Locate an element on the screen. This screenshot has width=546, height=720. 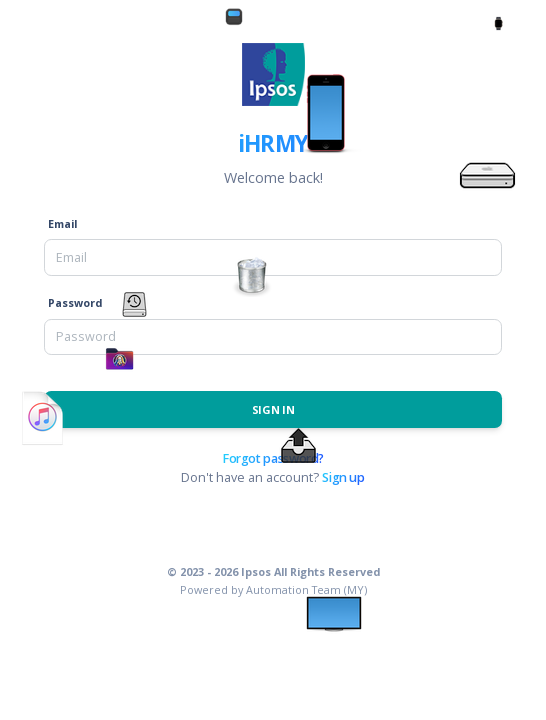
manage connected iPhone 5c device is located at coordinates (326, 114).